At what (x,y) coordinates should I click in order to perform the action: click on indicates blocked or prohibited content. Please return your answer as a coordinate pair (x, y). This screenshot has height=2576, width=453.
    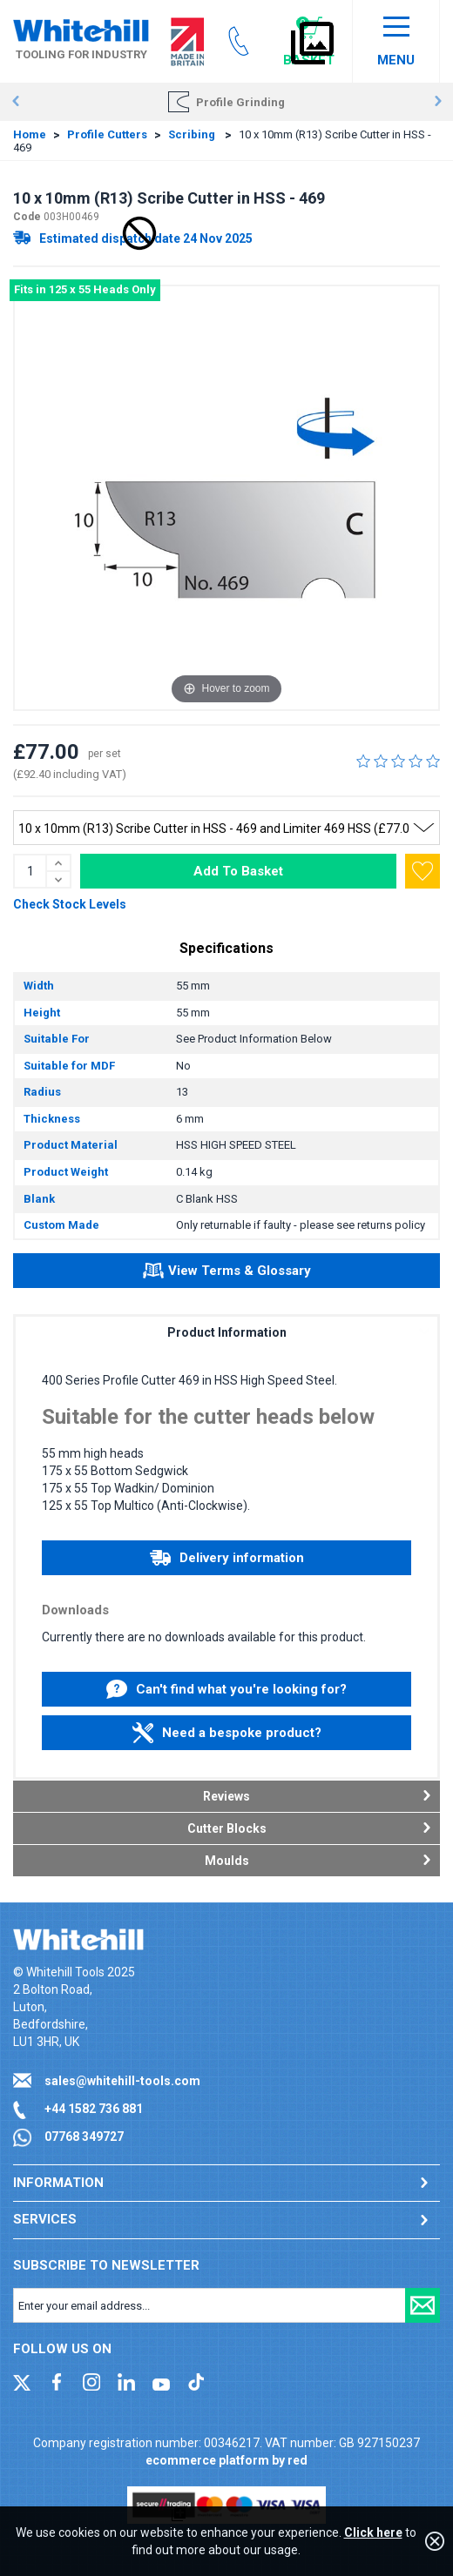
    Looking at the image, I should click on (139, 233).